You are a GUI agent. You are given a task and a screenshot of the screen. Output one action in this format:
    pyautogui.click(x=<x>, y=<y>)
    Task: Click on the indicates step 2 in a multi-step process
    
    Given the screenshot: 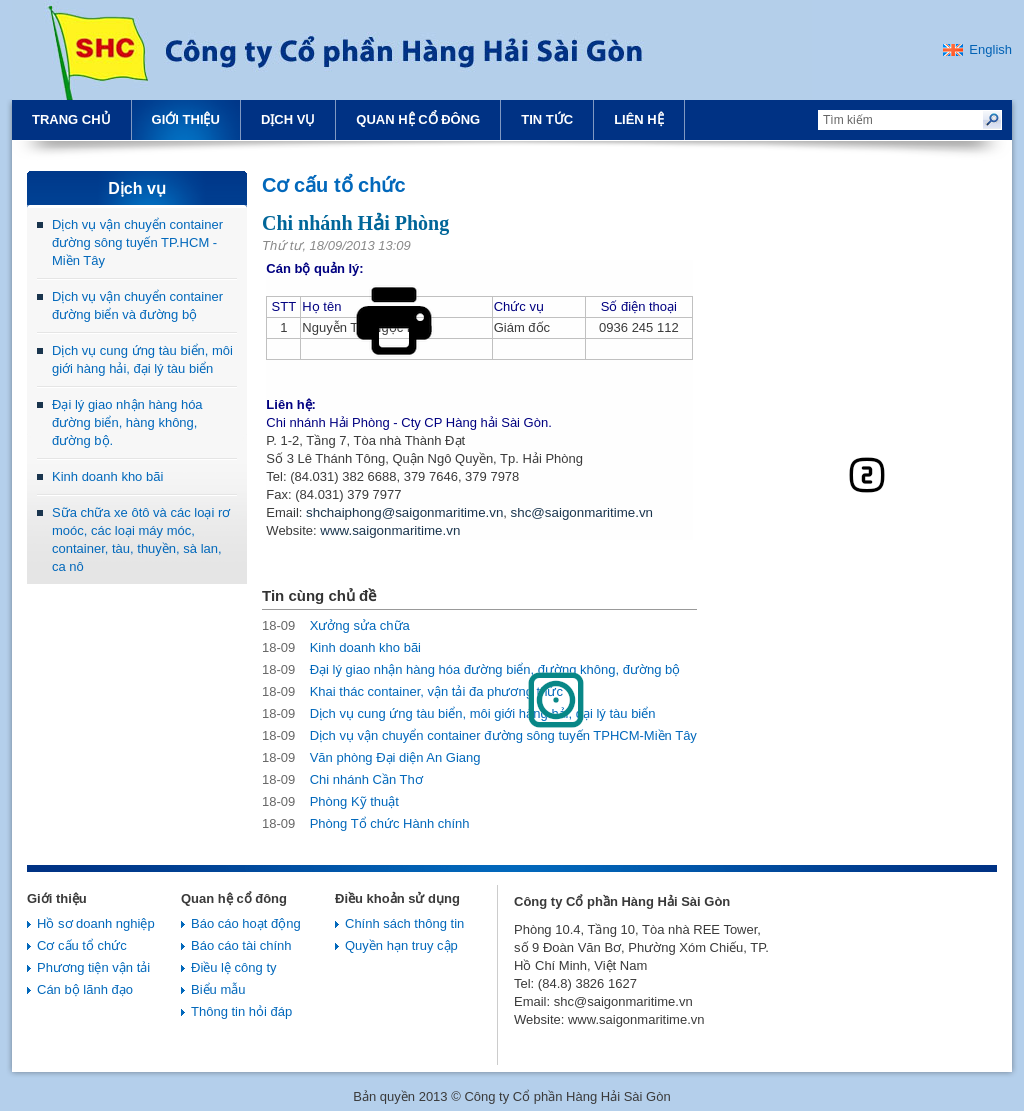 What is the action you would take?
    pyautogui.click(x=867, y=475)
    